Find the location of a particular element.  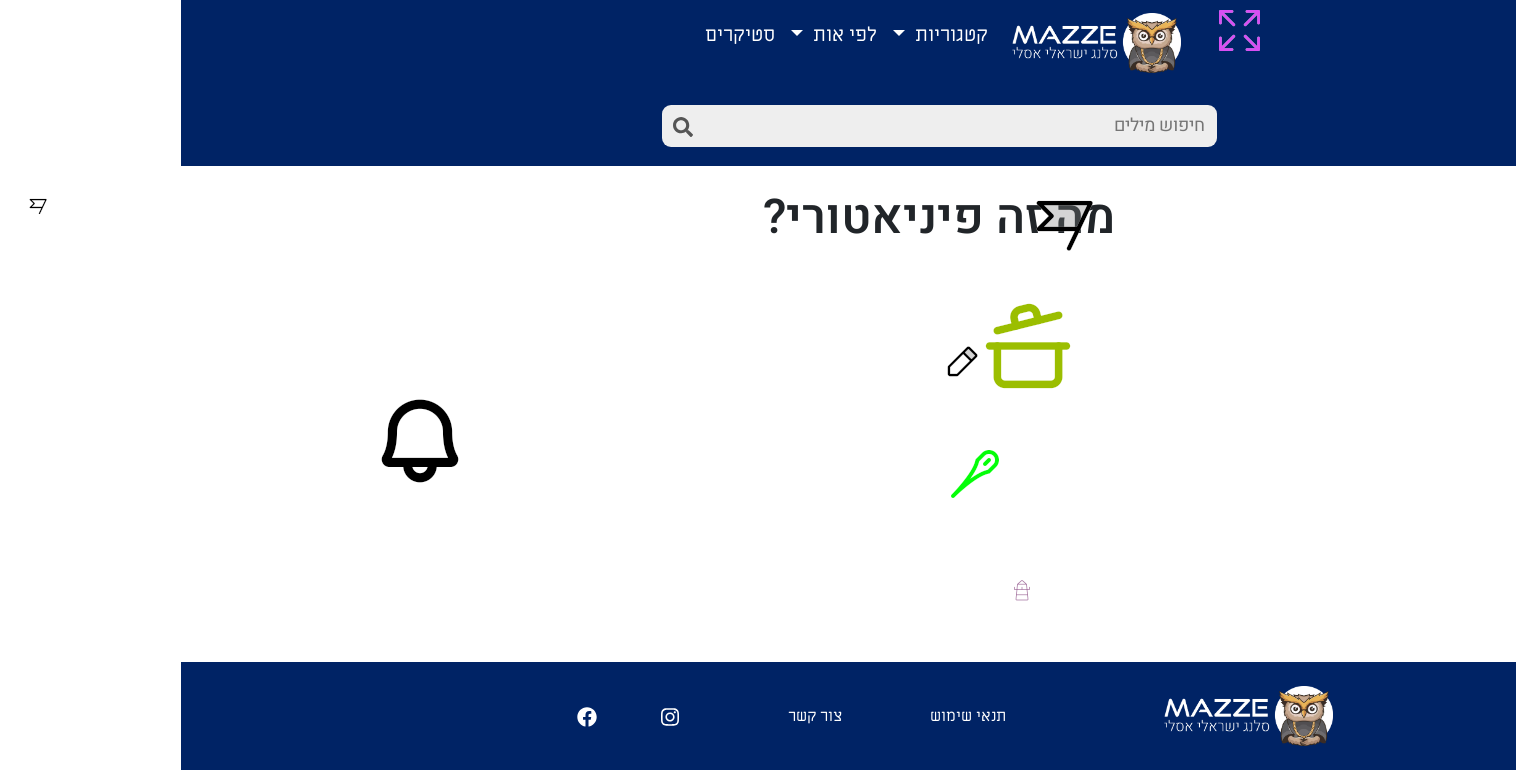

access navigation or guidance features is located at coordinates (1022, 591).